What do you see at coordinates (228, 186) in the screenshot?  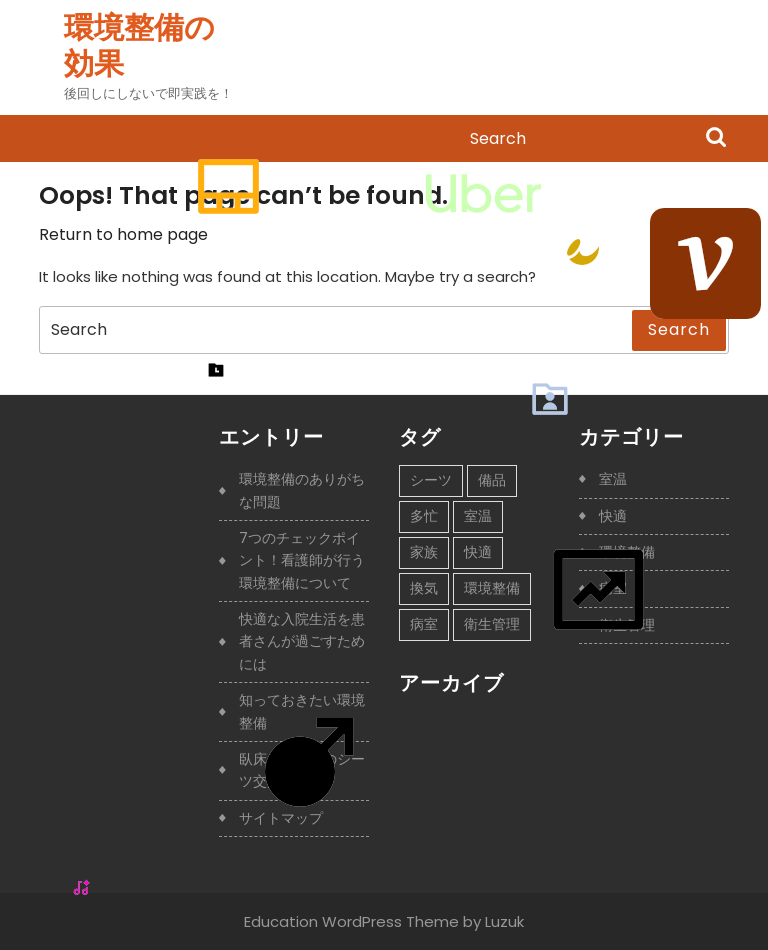 I see `switch to slideshow view mode` at bounding box center [228, 186].